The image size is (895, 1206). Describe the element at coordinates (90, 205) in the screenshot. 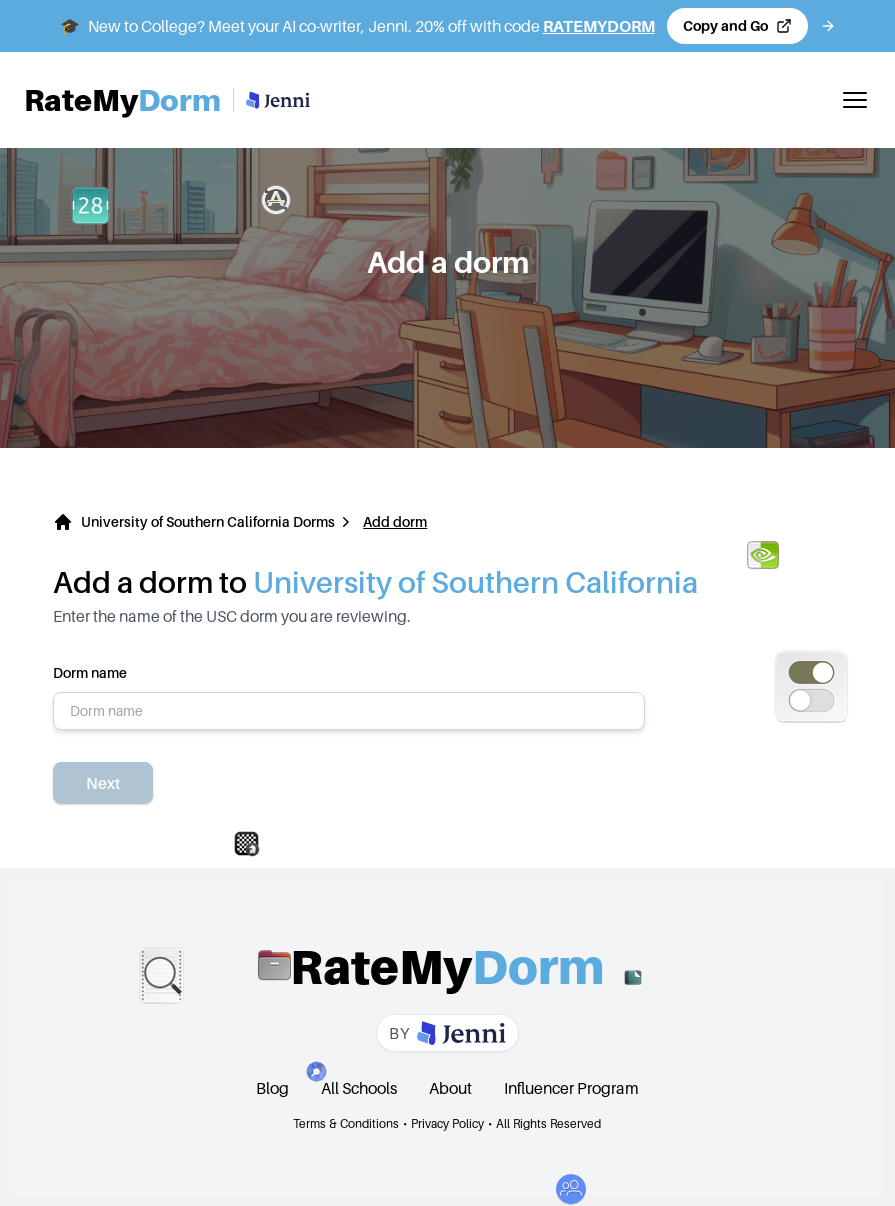

I see `open the calendar app` at that location.